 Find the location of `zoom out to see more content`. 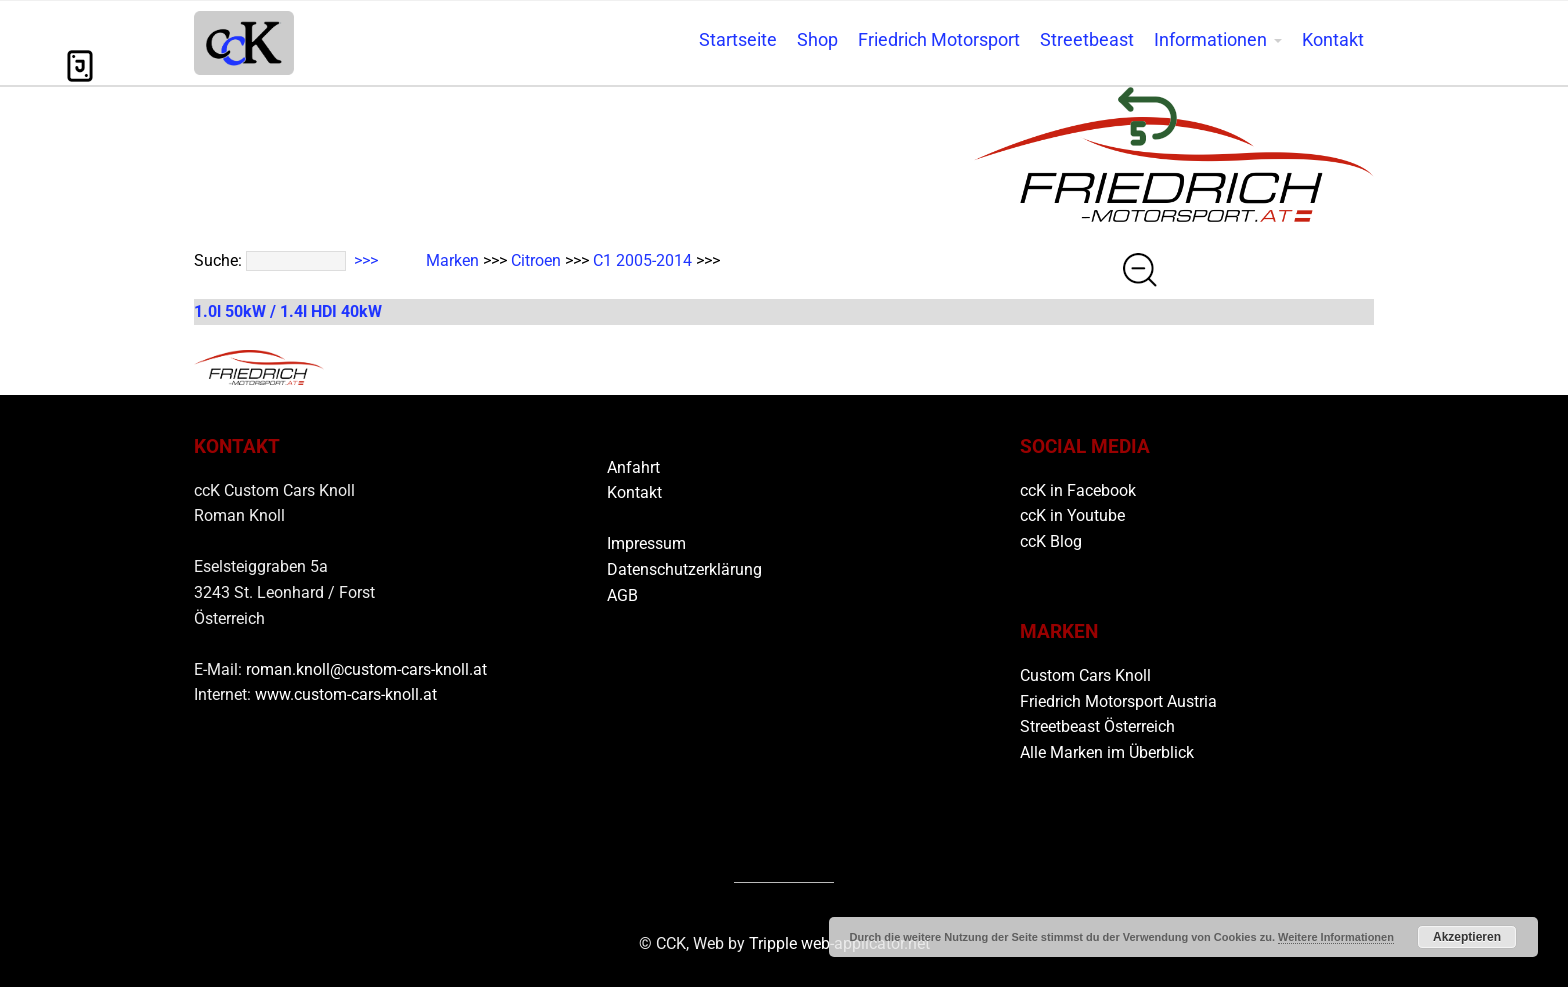

zoom out to see more content is located at coordinates (1140, 270).